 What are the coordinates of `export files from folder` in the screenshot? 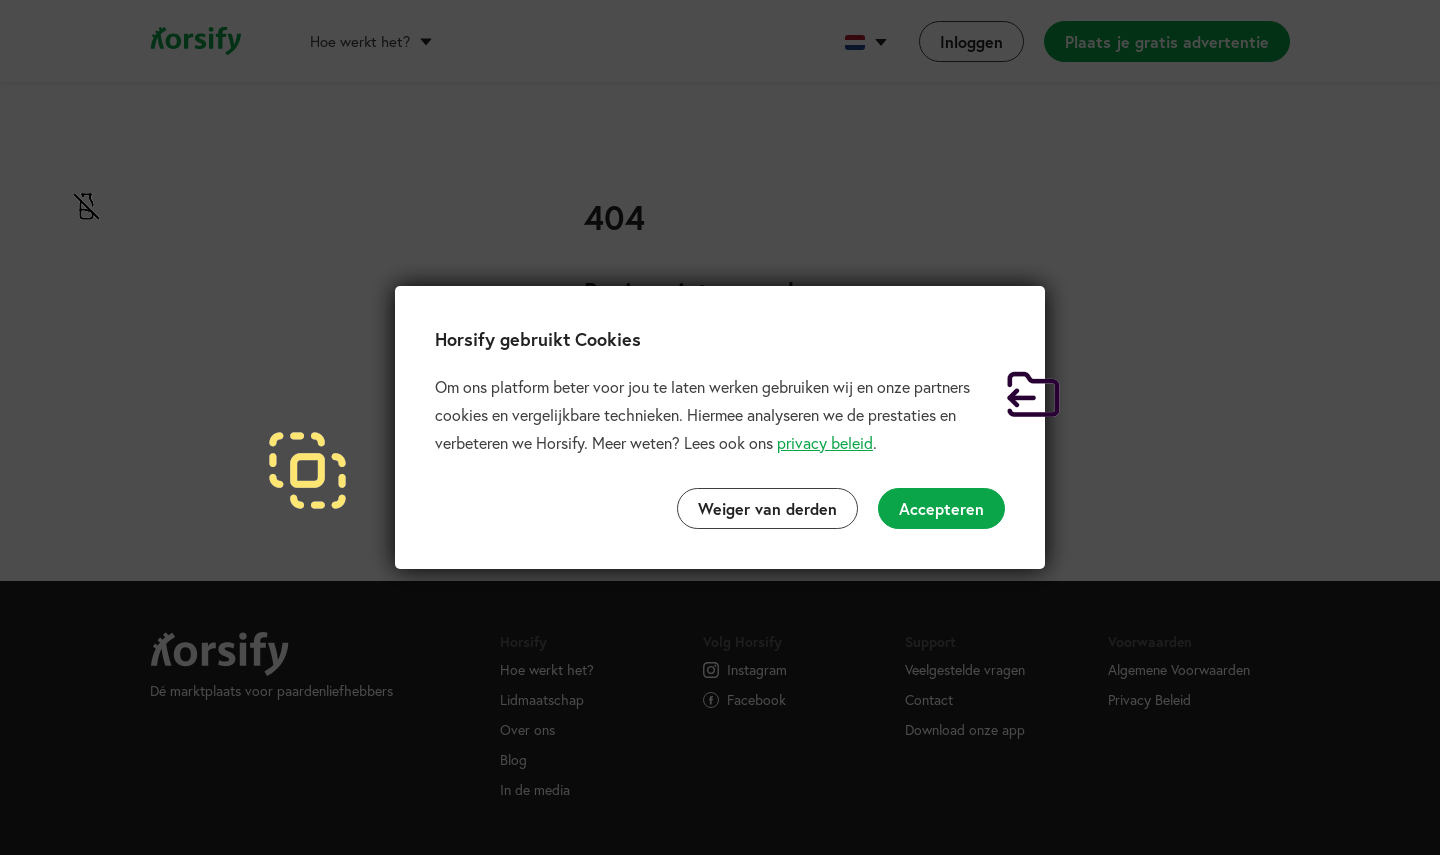 It's located at (1033, 395).